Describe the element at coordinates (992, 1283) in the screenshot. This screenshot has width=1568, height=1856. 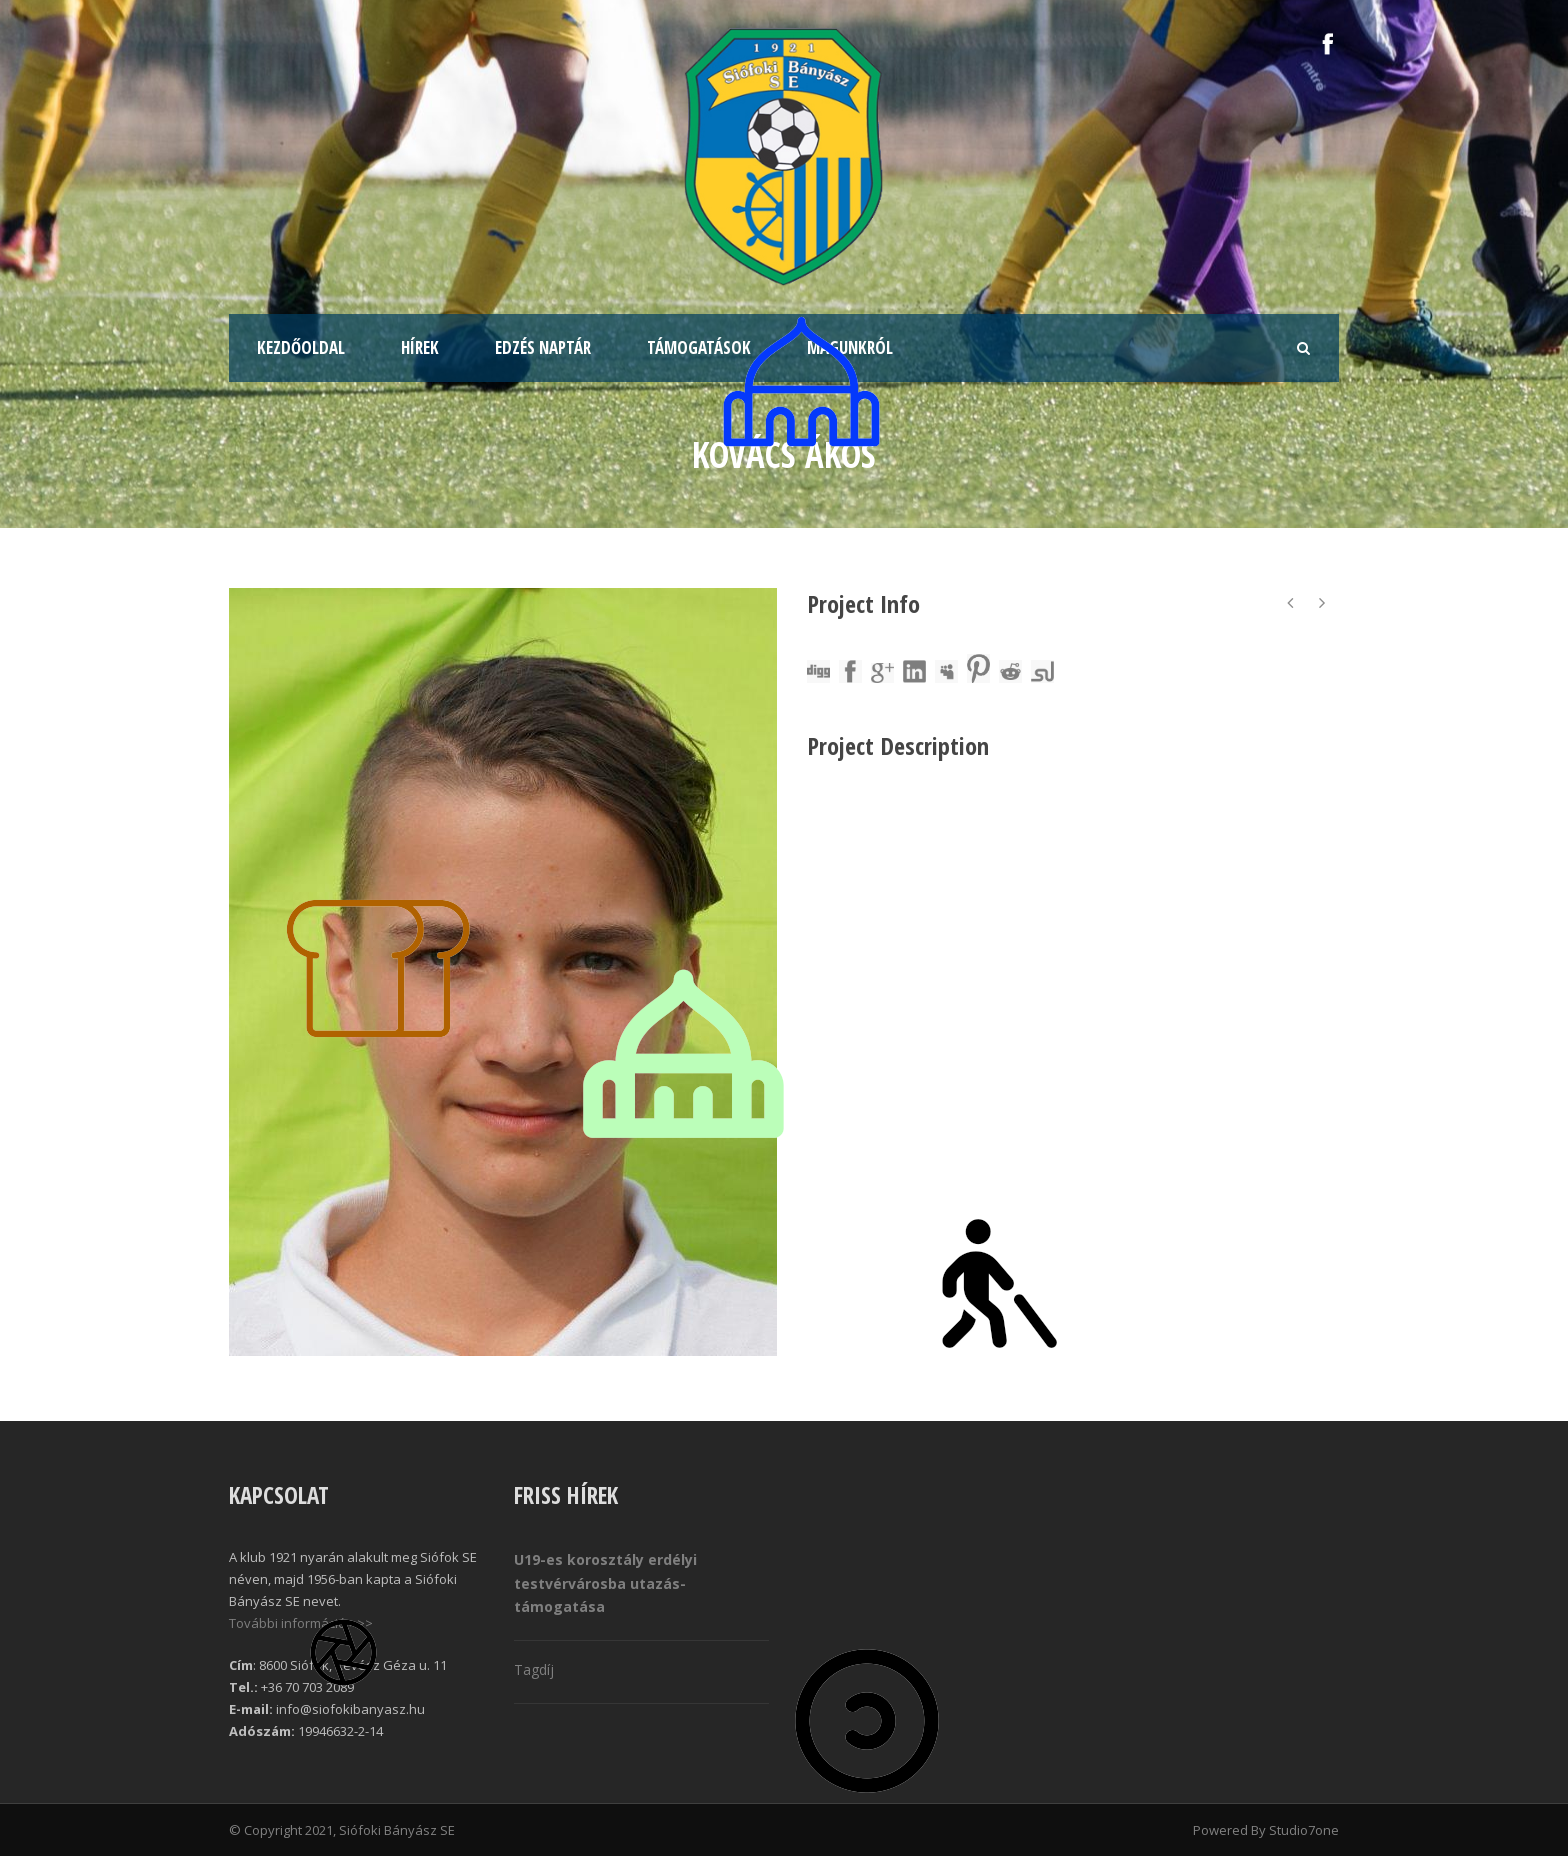
I see `indicates accessibility features are available` at that location.